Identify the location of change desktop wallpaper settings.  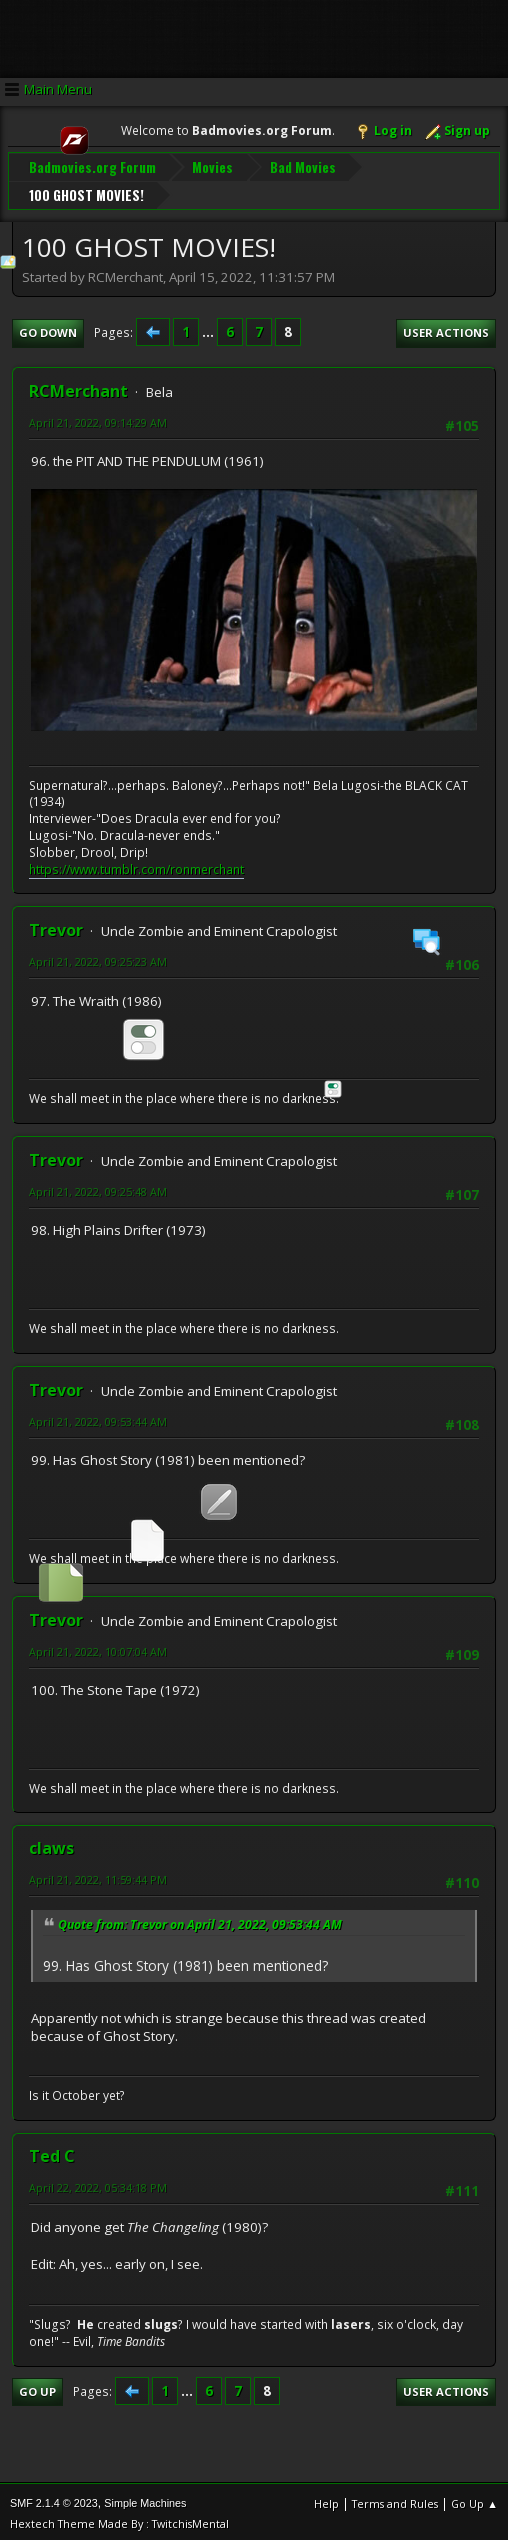
(61, 1581).